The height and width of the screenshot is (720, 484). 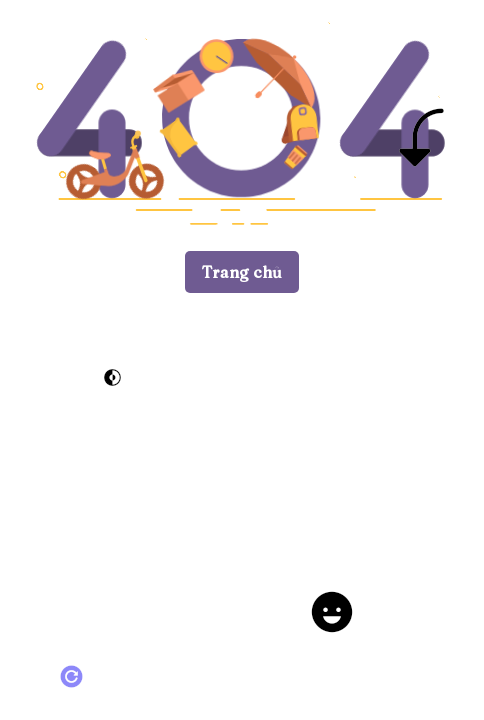 What do you see at coordinates (112, 377) in the screenshot?
I see `toggle invert colors mode` at bounding box center [112, 377].